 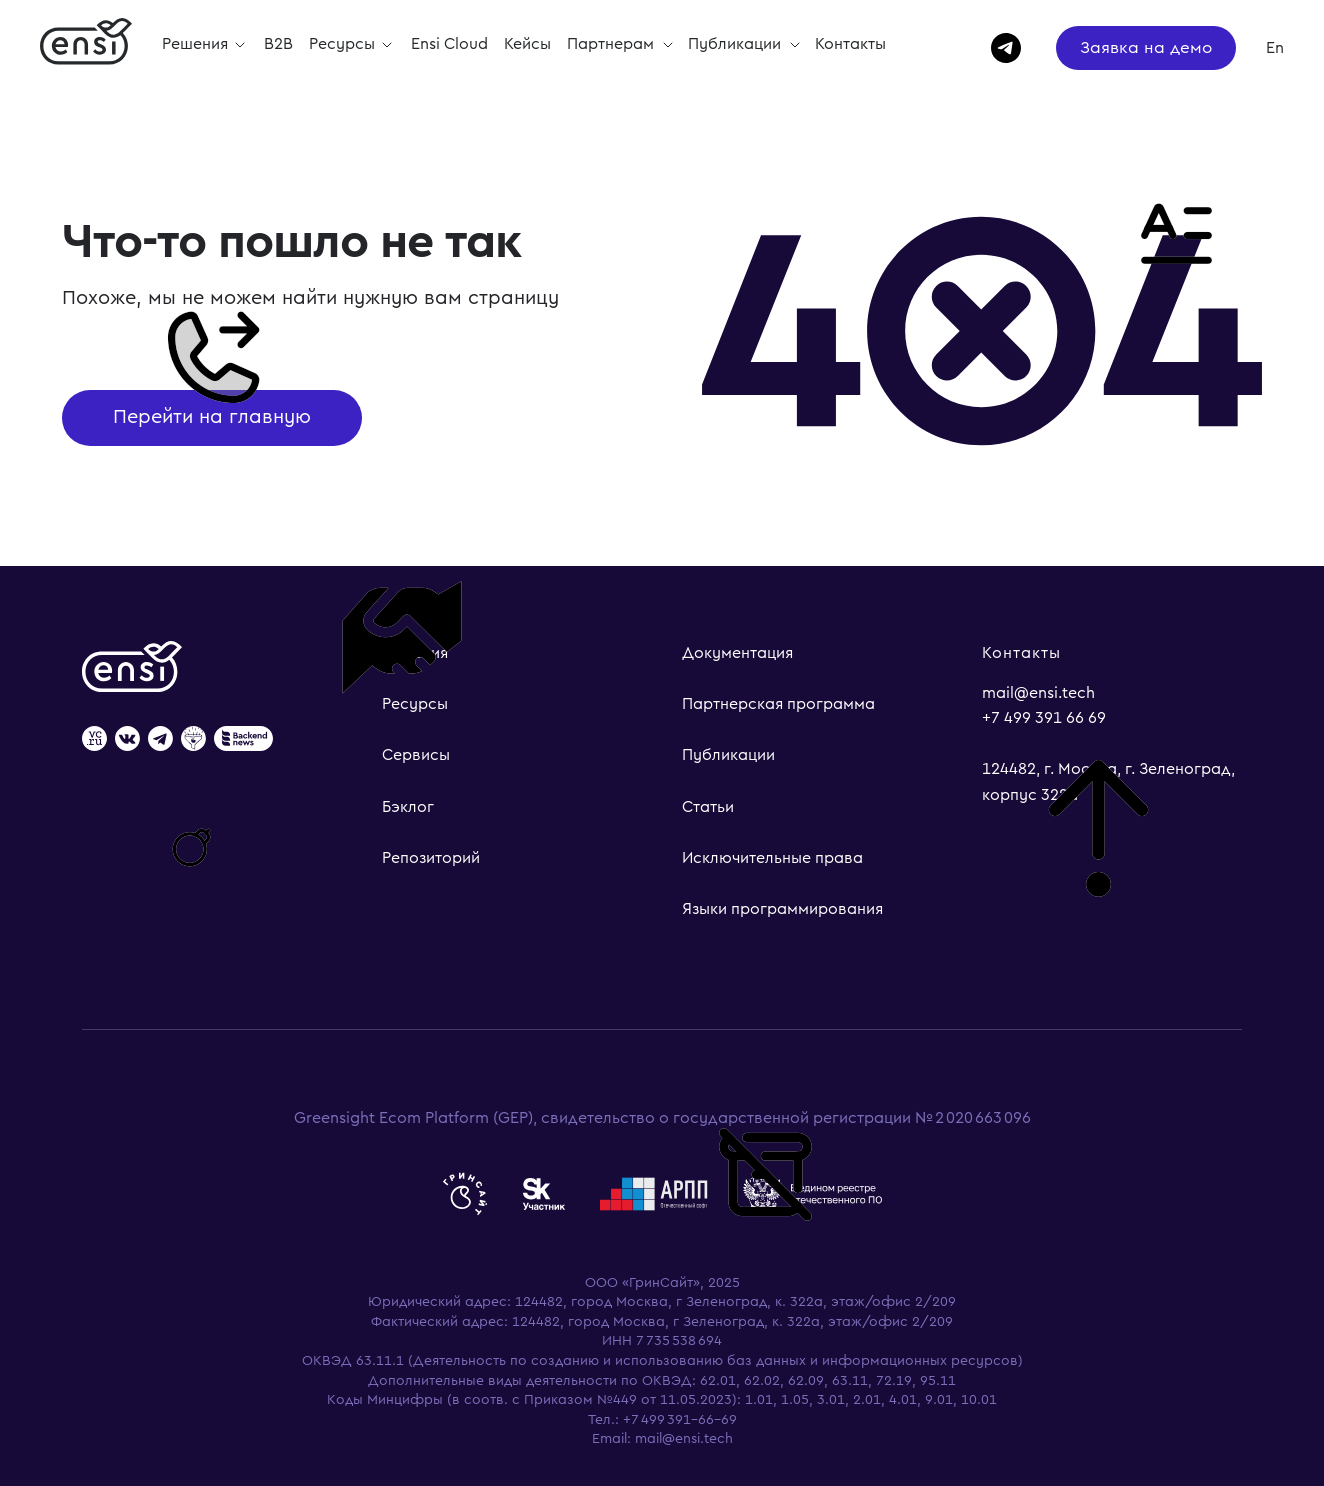 What do you see at coordinates (1098, 828) in the screenshot?
I see `upload from current location` at bounding box center [1098, 828].